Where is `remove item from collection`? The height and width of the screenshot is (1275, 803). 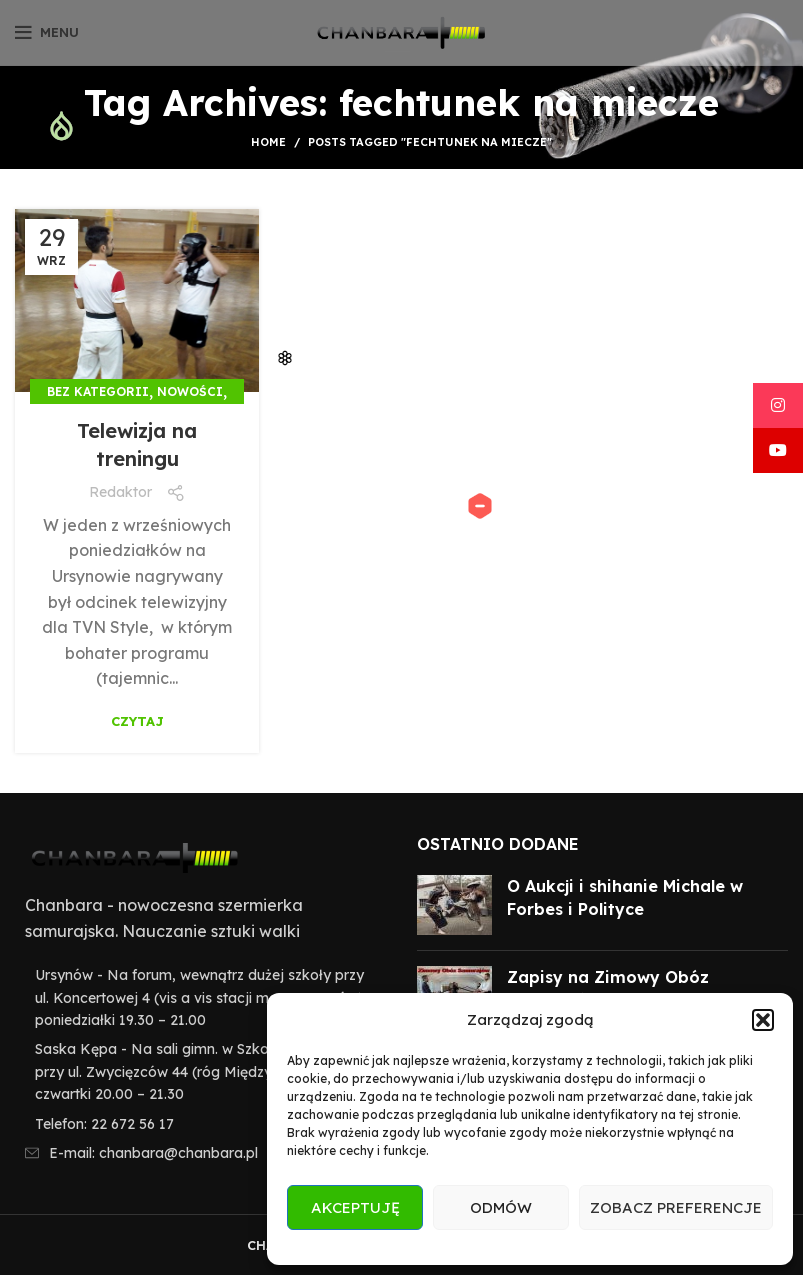
remove item from collection is located at coordinates (480, 506).